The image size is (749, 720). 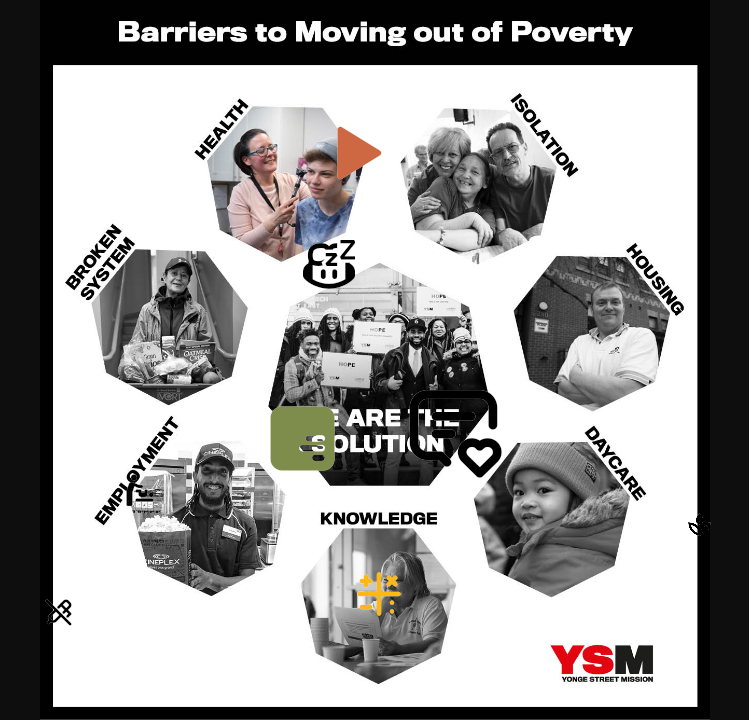 What do you see at coordinates (140, 491) in the screenshot?
I see `indicates baby changing station nearby` at bounding box center [140, 491].